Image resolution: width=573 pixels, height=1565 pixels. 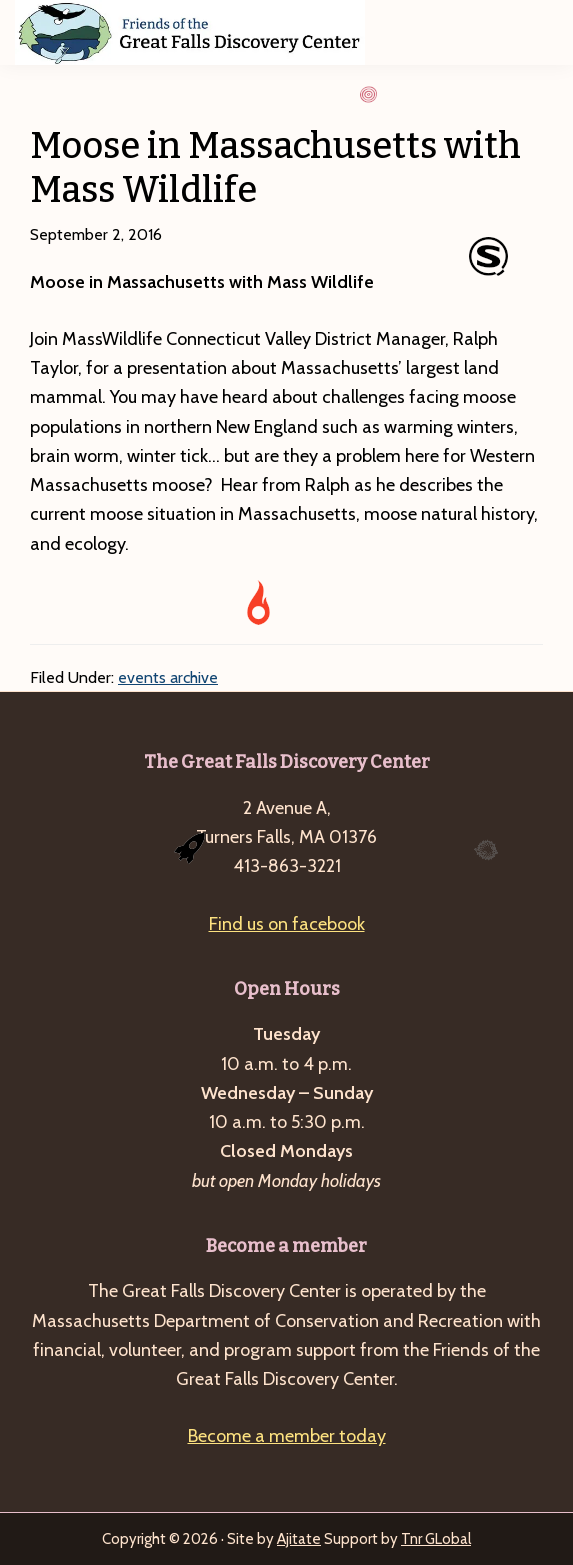 I want to click on optuna hyperparameter optimization framework logo, so click(x=368, y=94).